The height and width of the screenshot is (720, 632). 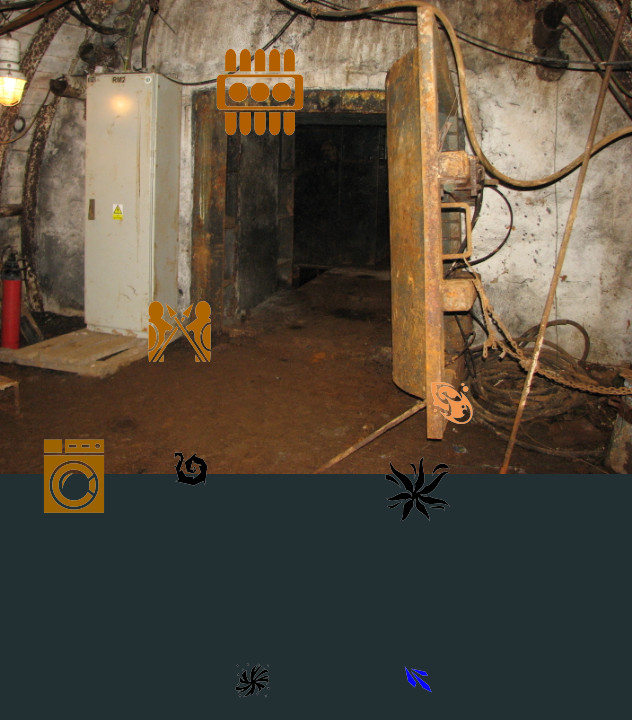 What do you see at coordinates (179, 330) in the screenshot?
I see `guards or sentries protecting an area` at bounding box center [179, 330].